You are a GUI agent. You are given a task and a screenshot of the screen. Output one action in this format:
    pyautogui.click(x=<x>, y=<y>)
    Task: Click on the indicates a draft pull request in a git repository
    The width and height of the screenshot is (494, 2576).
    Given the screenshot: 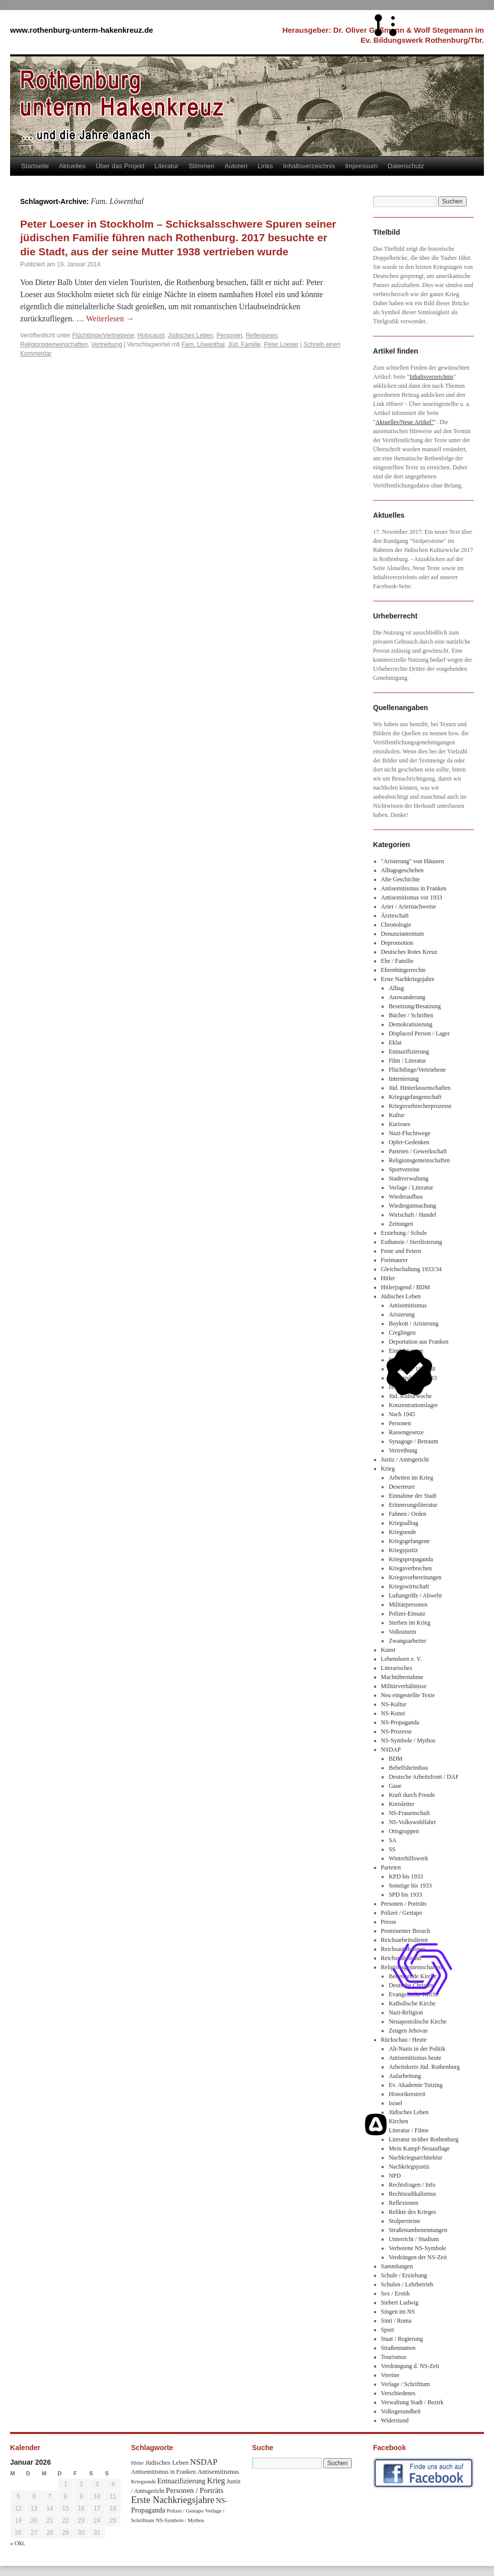 What is the action you would take?
    pyautogui.click(x=386, y=25)
    